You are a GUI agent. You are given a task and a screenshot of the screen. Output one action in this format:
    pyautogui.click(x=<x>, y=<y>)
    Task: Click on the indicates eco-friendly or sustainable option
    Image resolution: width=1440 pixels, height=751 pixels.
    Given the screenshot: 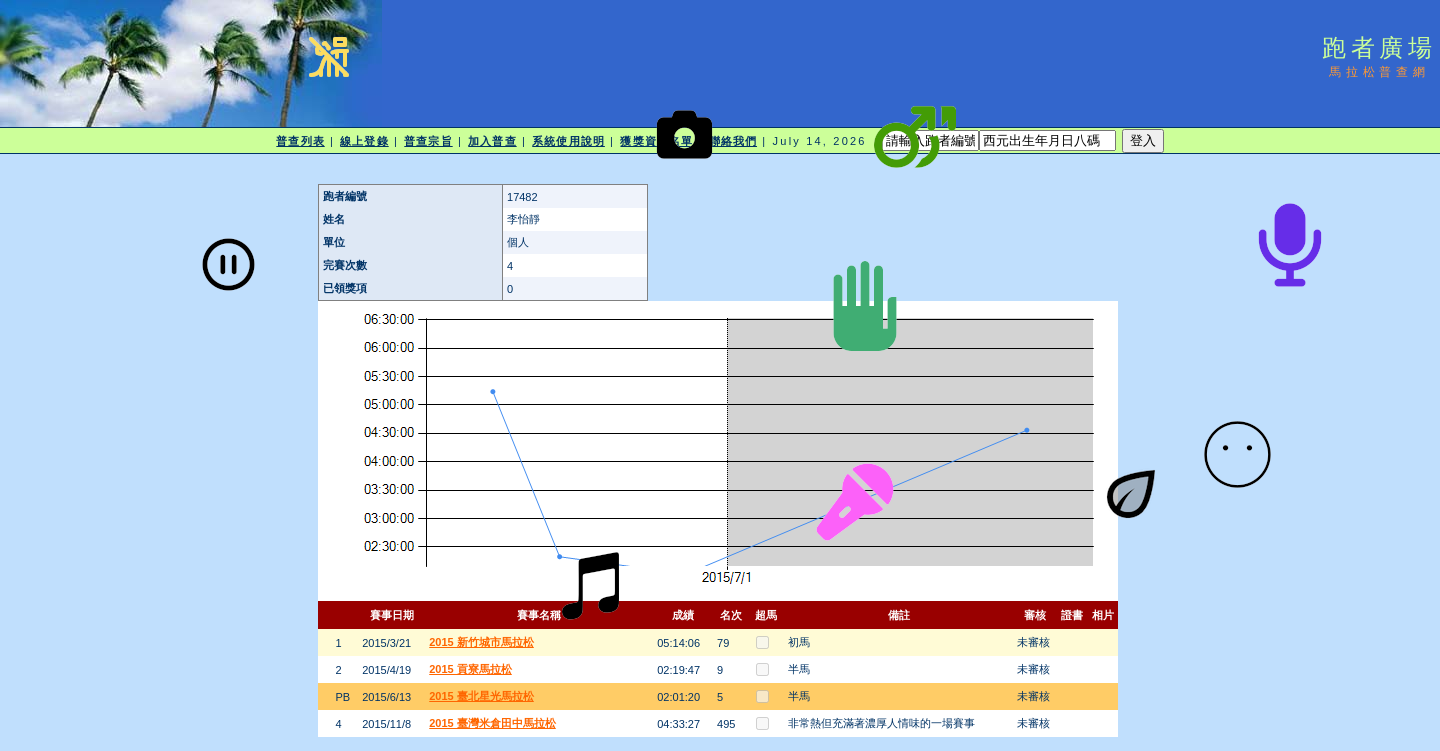 What is the action you would take?
    pyautogui.click(x=1131, y=494)
    